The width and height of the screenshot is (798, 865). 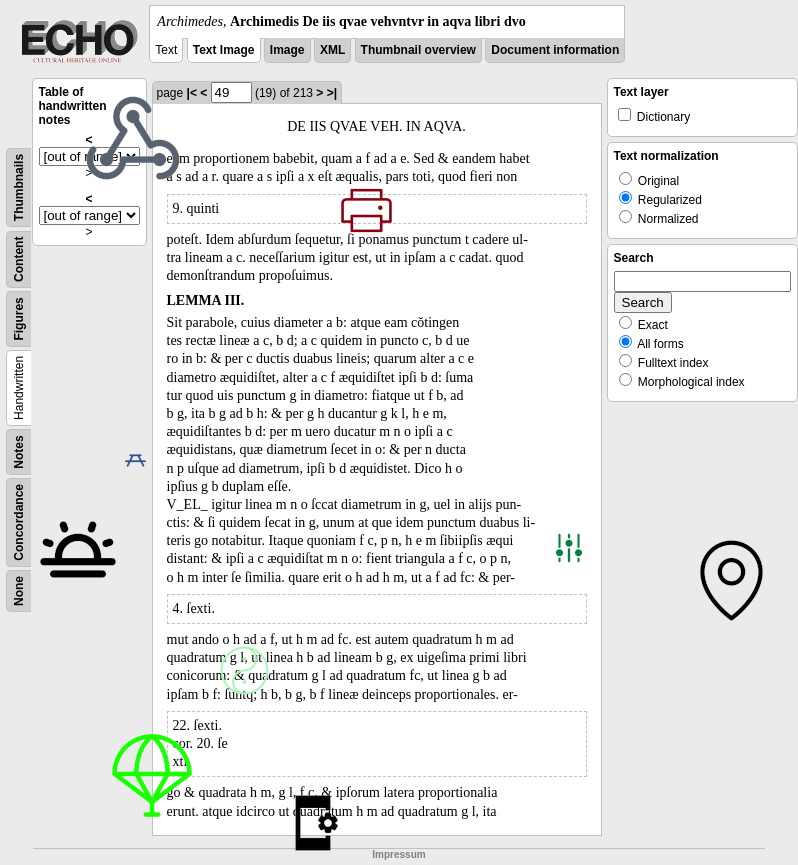 I want to click on configure webhook integrations, so click(x=133, y=143).